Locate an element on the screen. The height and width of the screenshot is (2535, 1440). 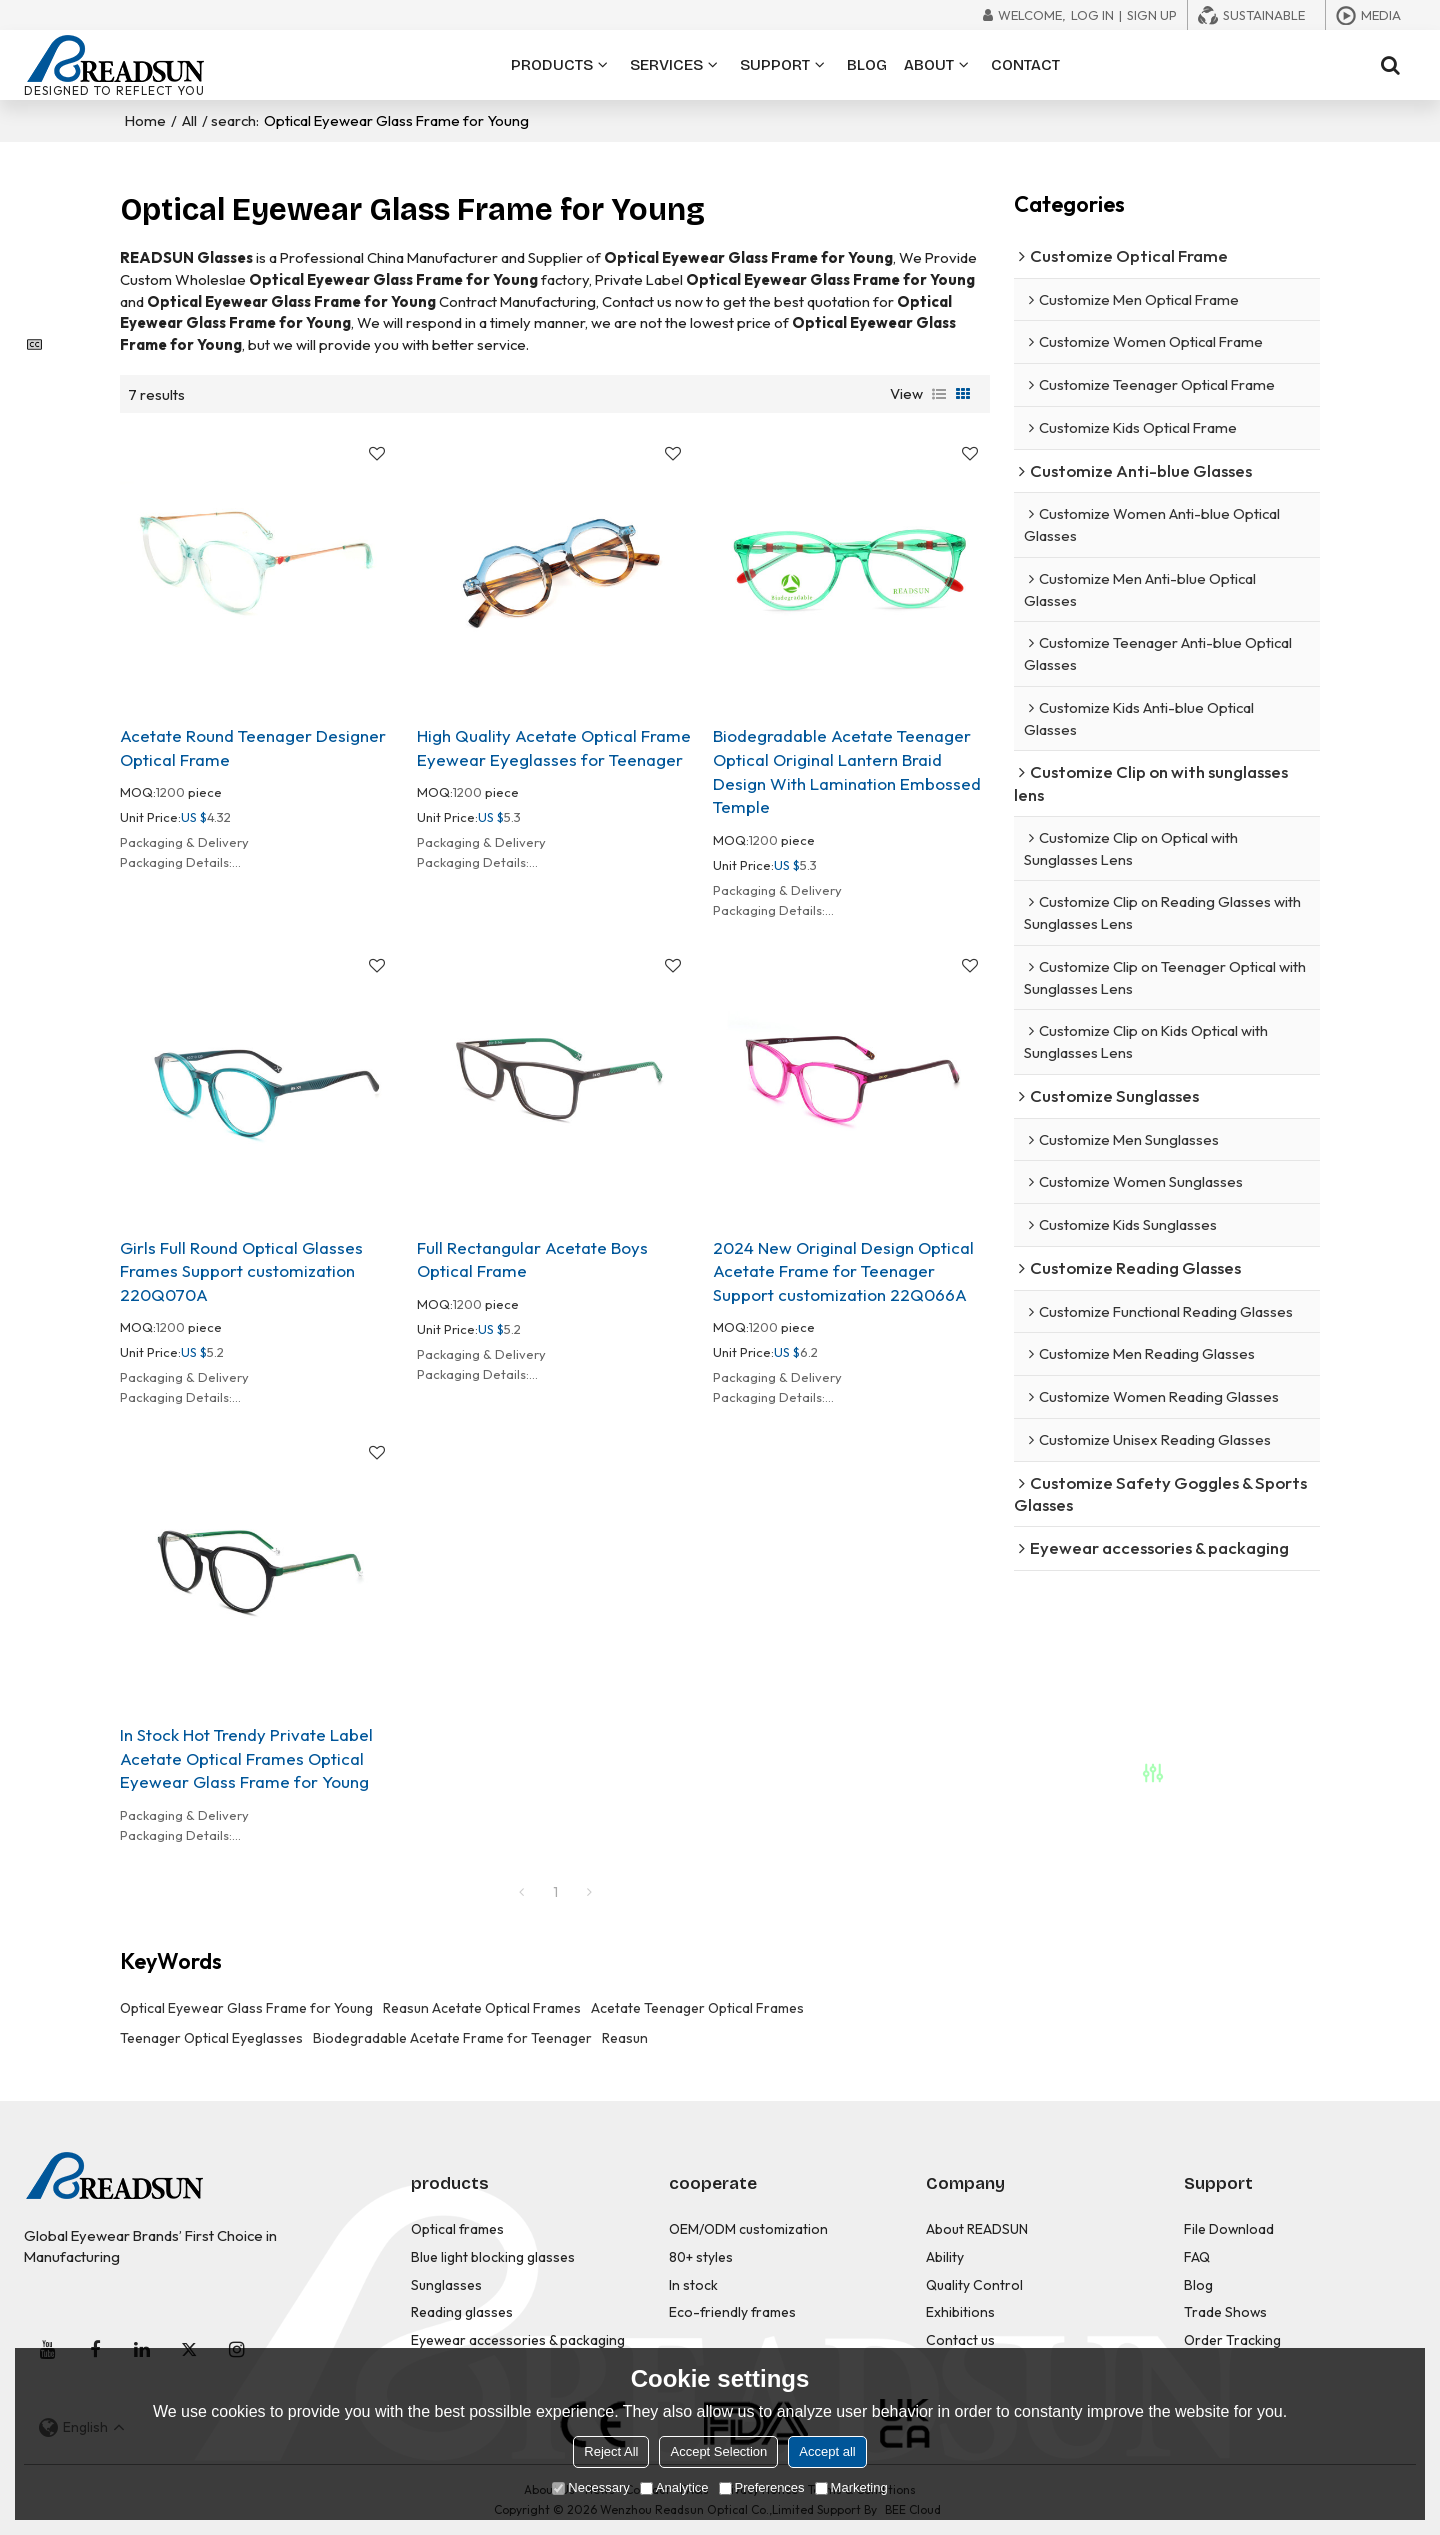
enable closed captions for video content is located at coordinates (34, 344).